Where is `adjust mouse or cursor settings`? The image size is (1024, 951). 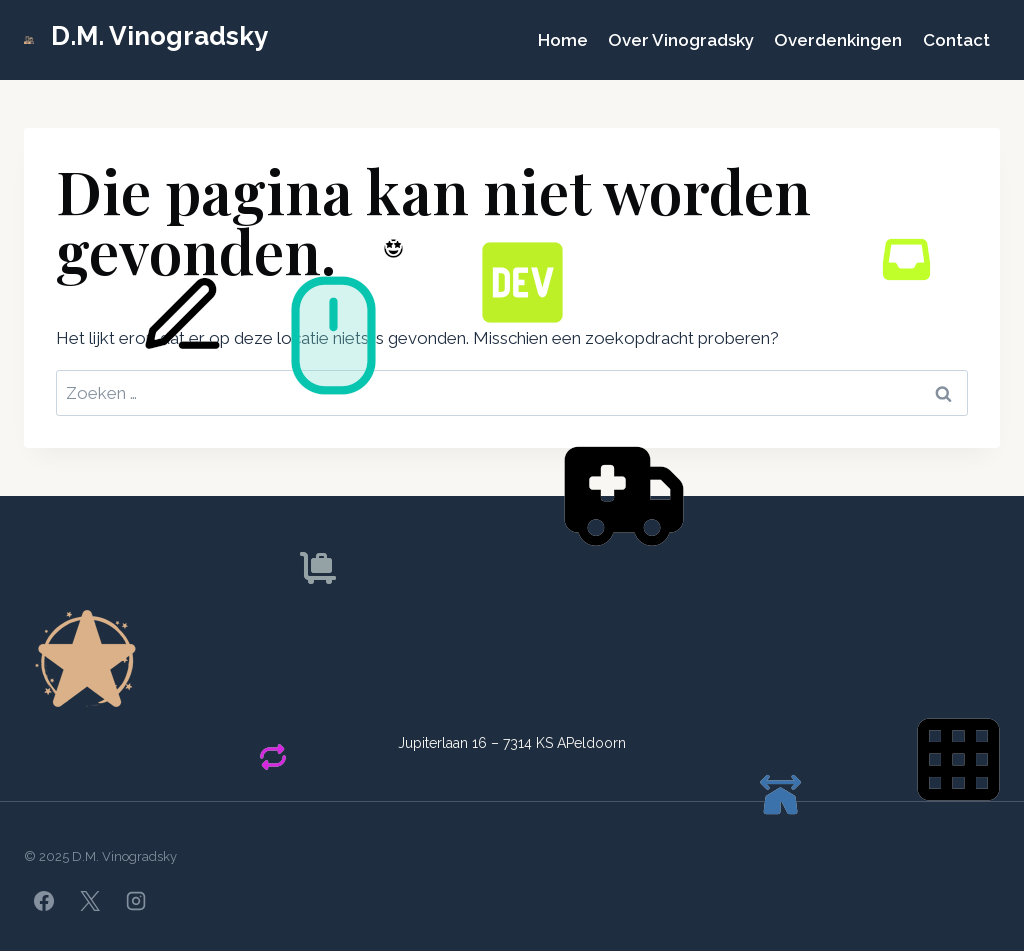
adjust mouse or cursor settings is located at coordinates (333, 335).